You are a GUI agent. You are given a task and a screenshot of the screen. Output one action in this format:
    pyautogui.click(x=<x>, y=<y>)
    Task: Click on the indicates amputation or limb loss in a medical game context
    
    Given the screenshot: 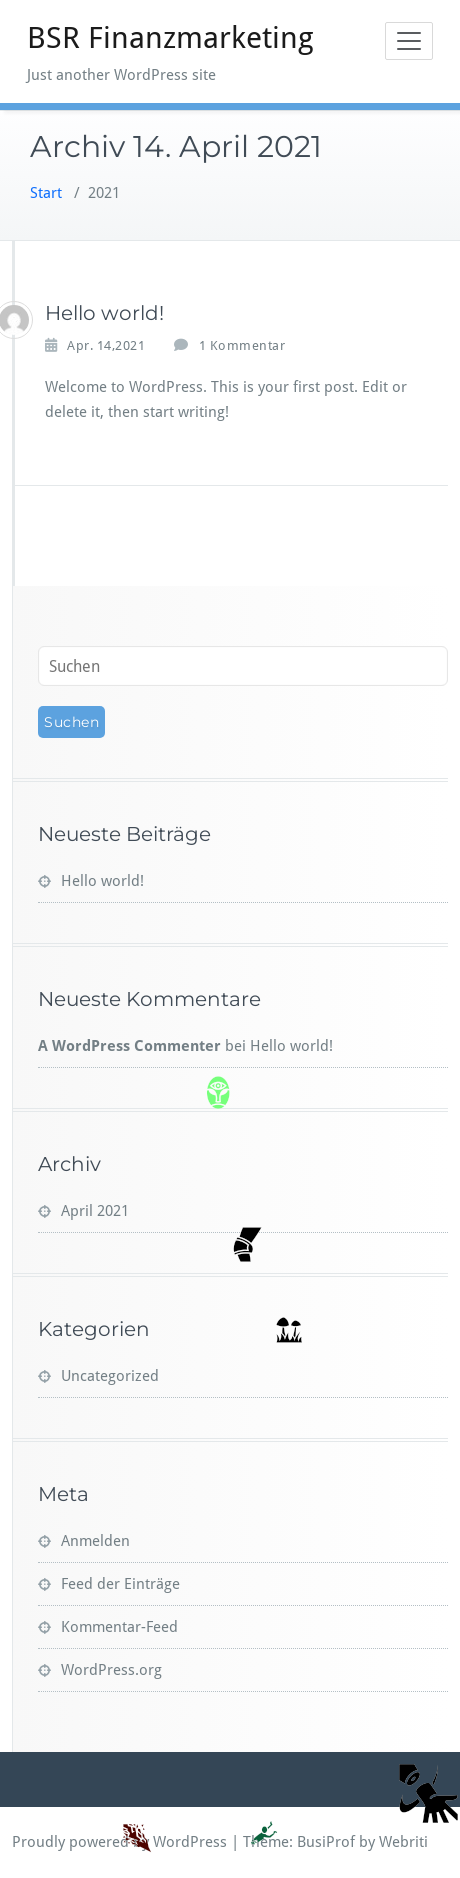 What is the action you would take?
    pyautogui.click(x=428, y=1793)
    